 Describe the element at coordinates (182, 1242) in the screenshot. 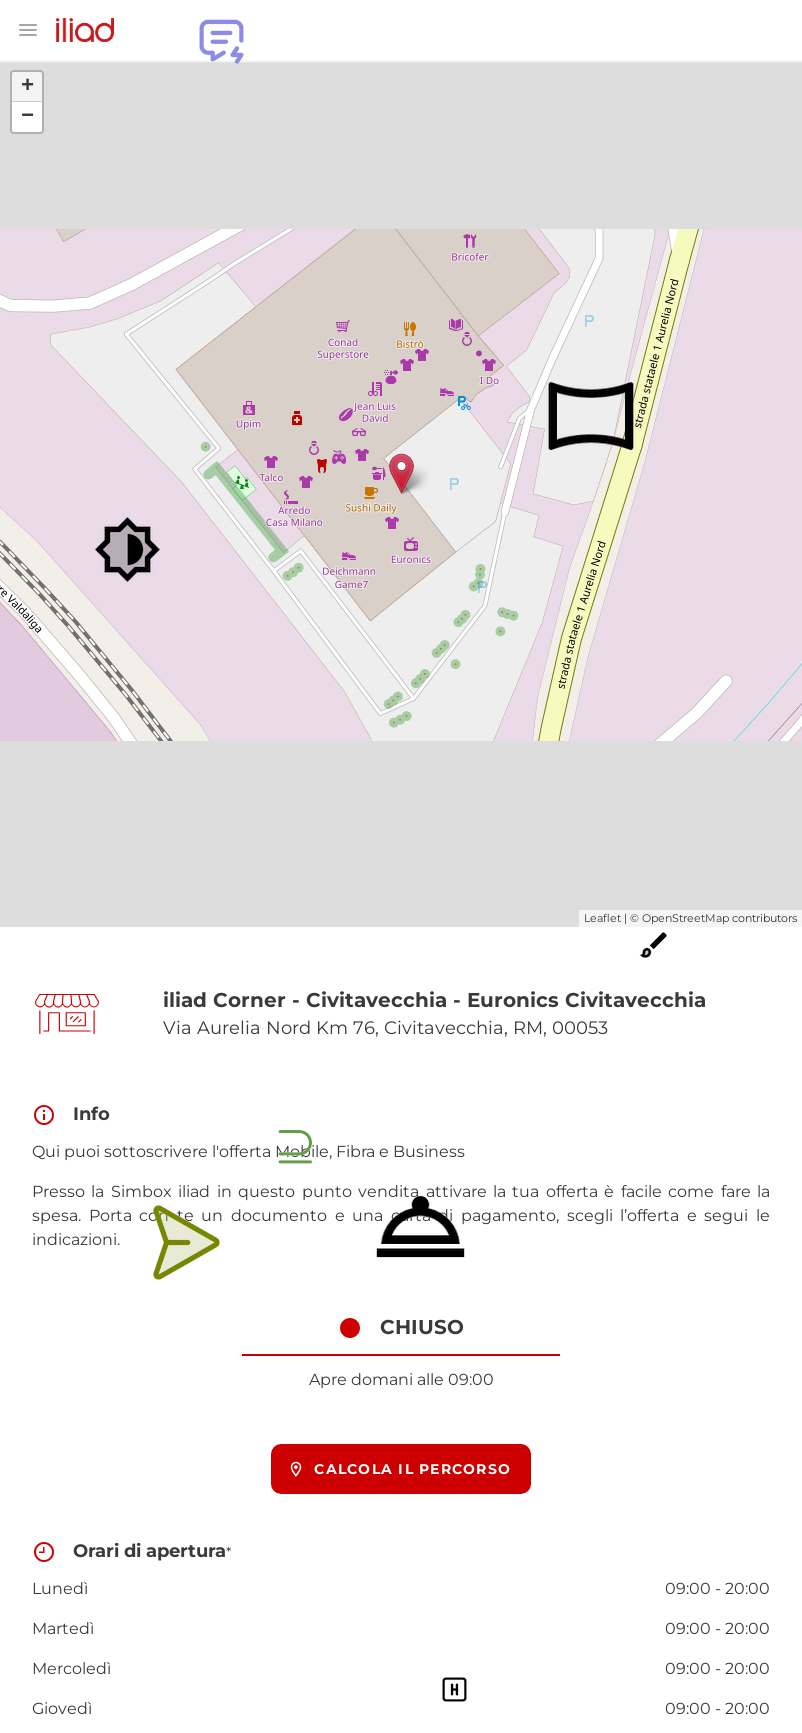

I see `send message` at that location.